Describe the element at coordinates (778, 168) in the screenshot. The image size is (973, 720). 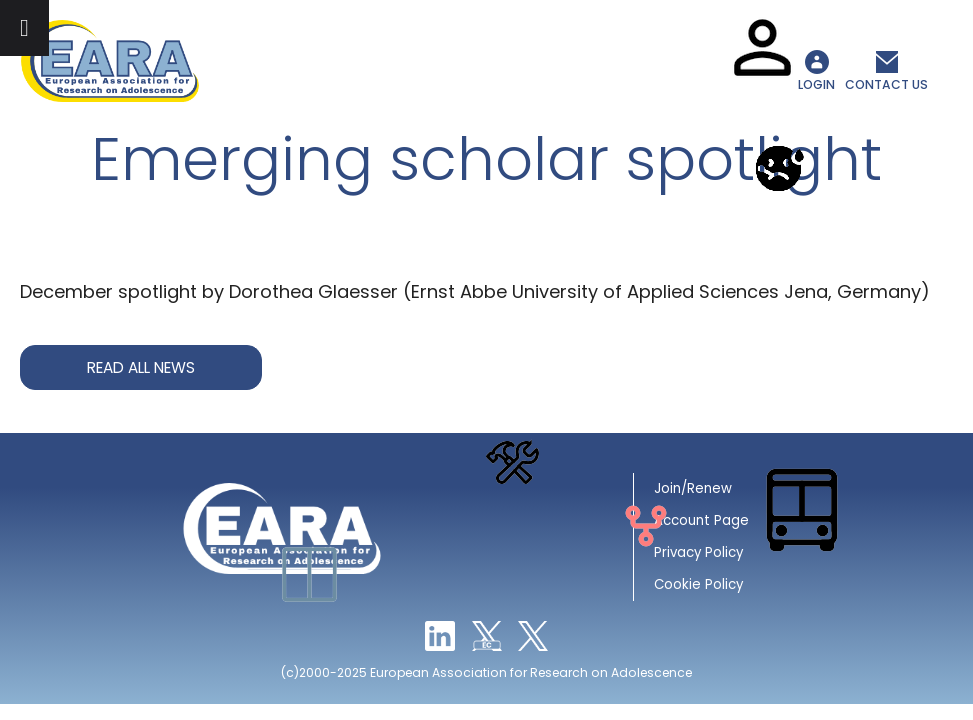
I see `report feeling unwell or sick` at that location.